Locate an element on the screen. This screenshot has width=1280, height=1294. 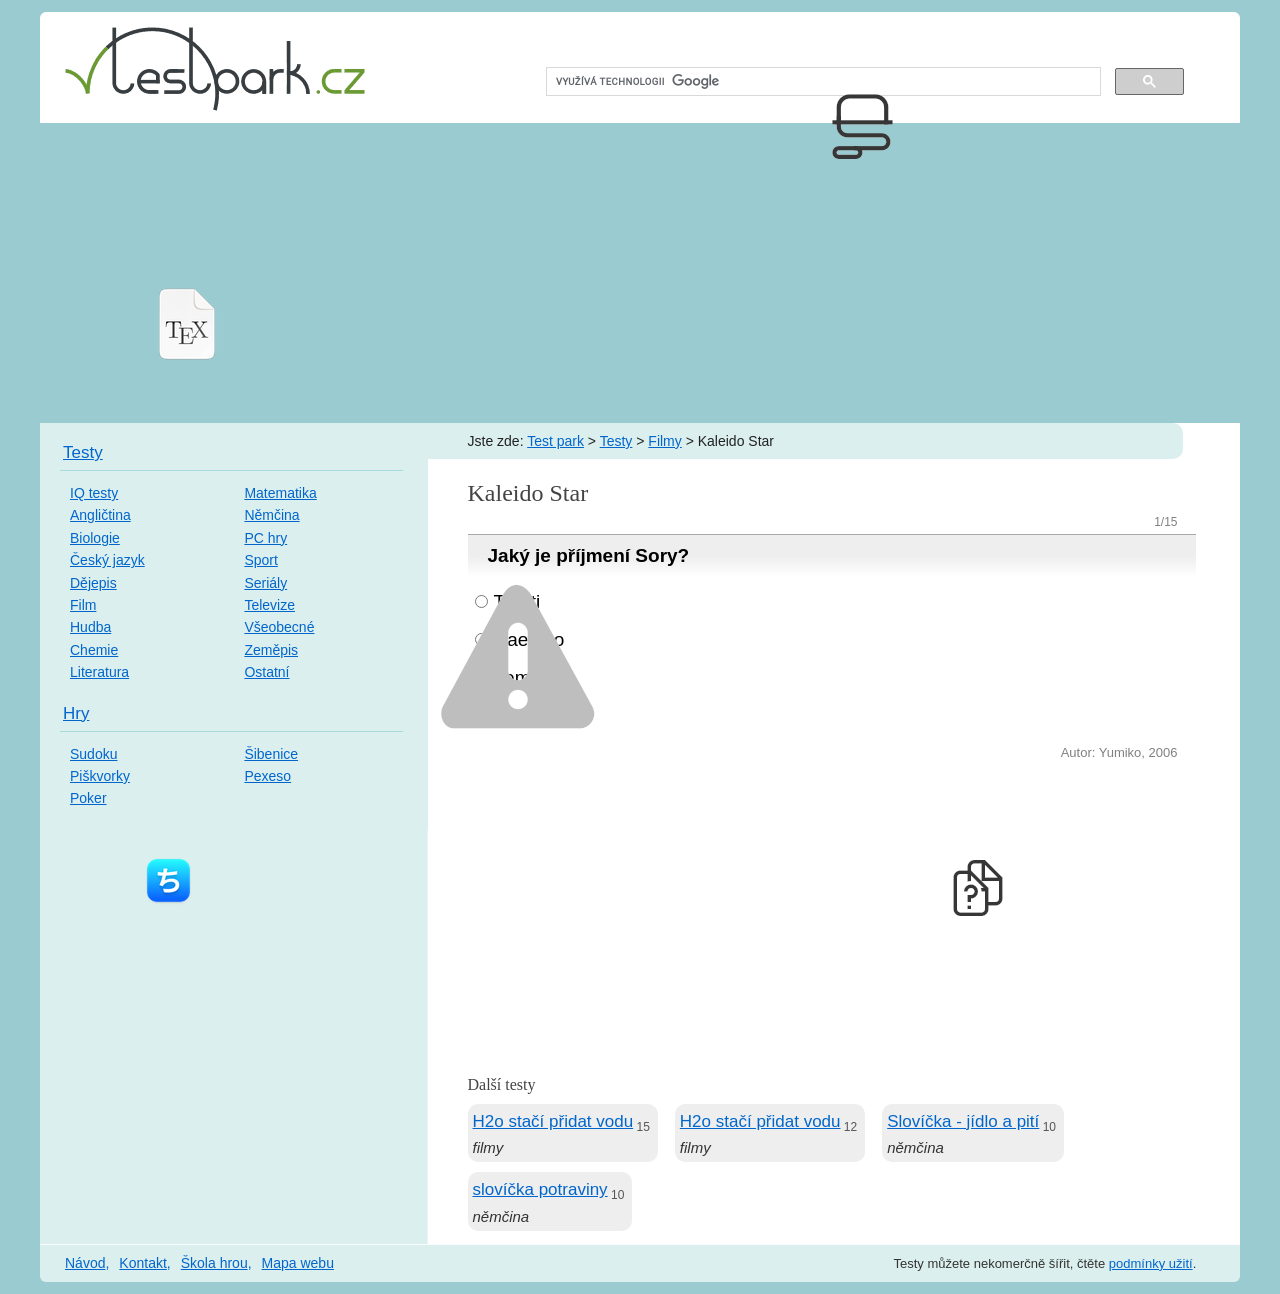
indicates a warning or caution in a dialog is located at coordinates (518, 661).